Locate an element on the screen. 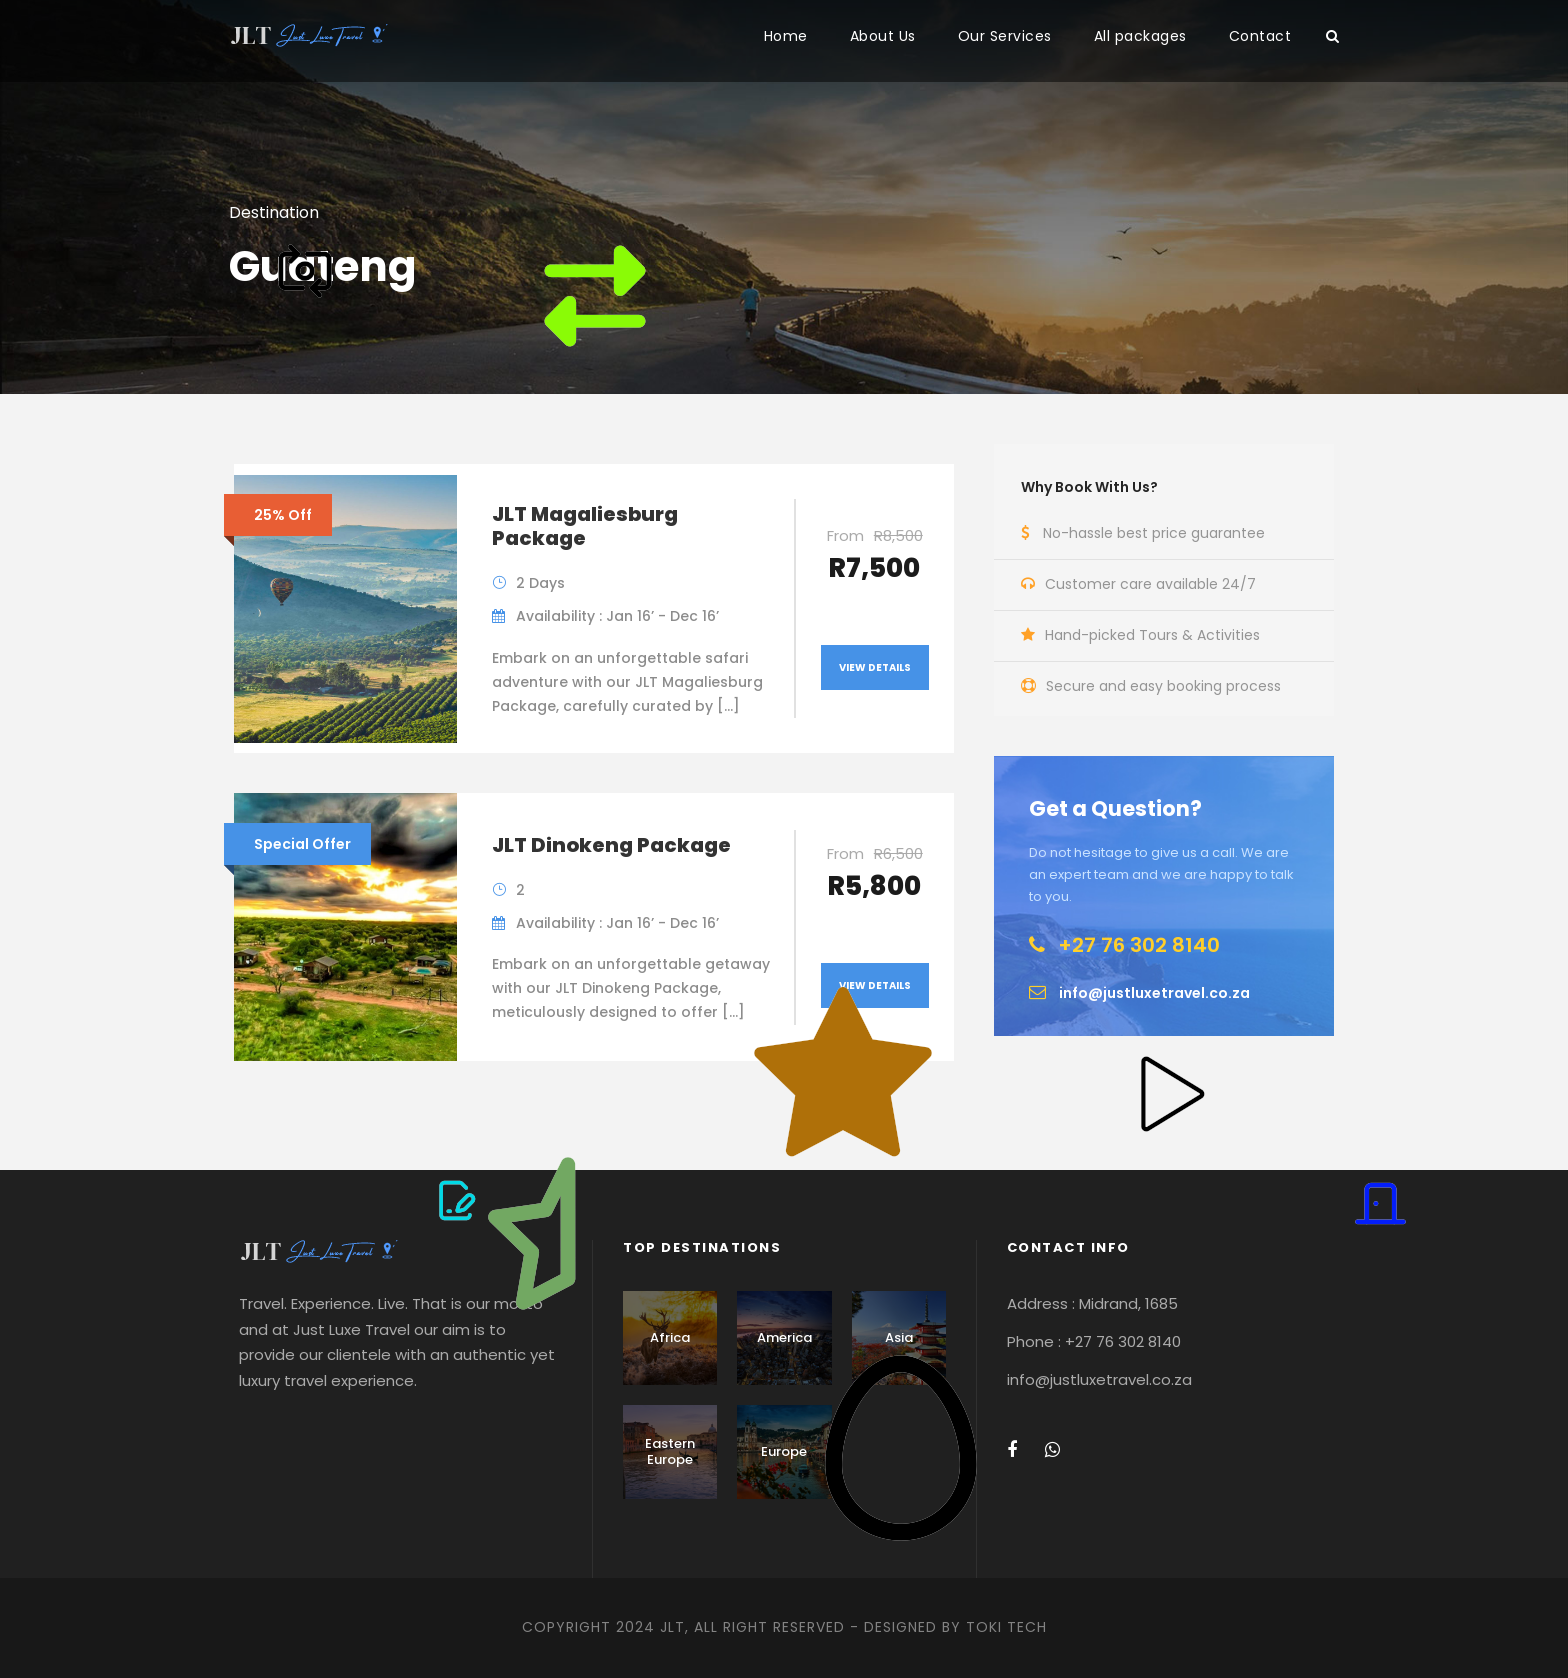  switch between front and rear camera is located at coordinates (305, 271).